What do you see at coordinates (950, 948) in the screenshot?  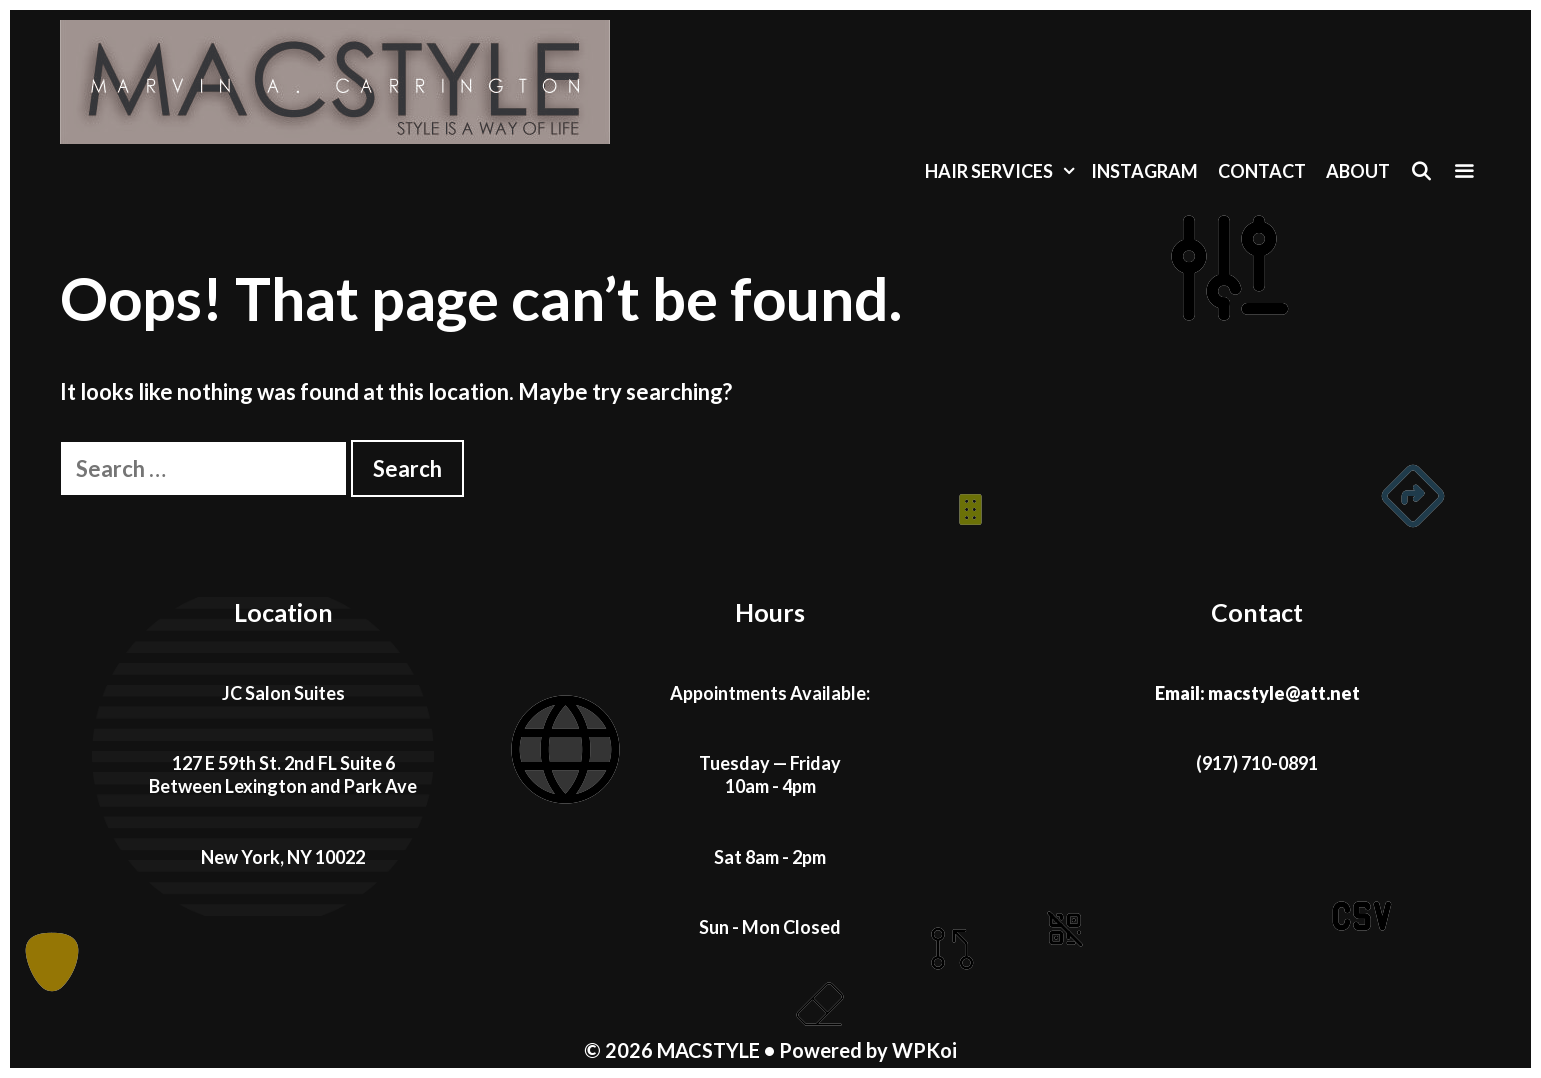 I see `create a new pull request` at bounding box center [950, 948].